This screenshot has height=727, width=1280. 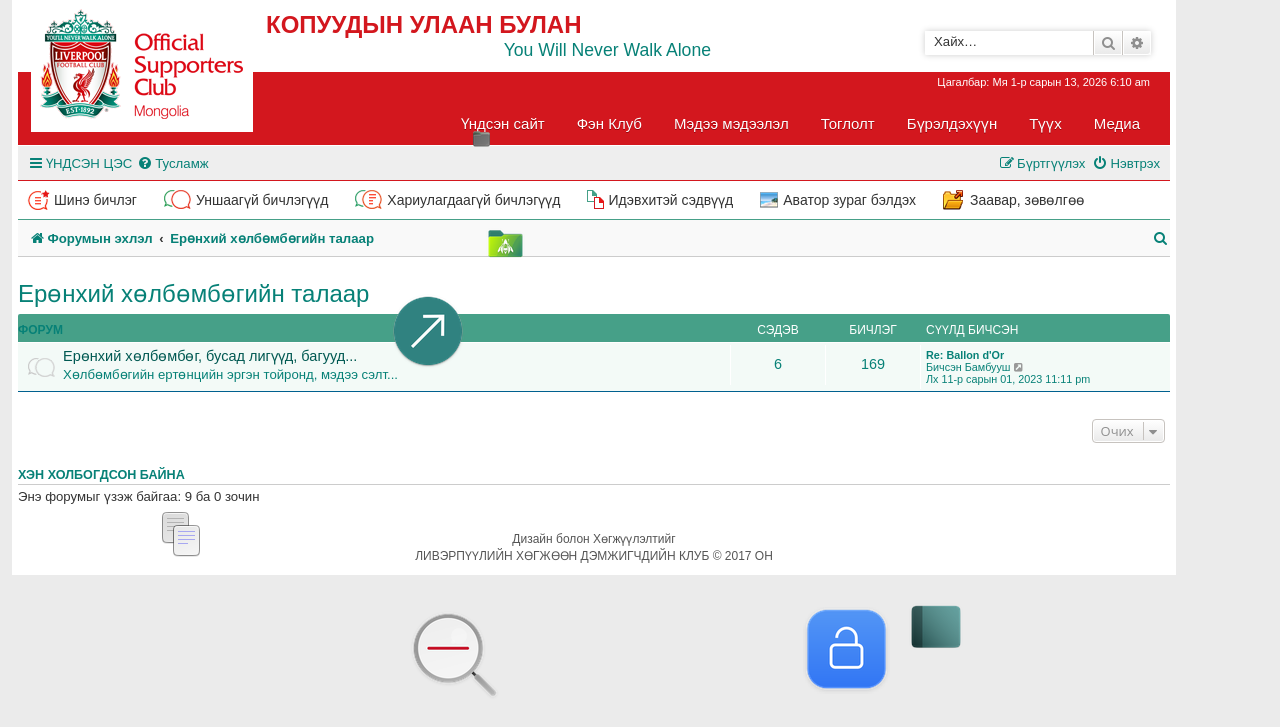 What do you see at coordinates (454, 654) in the screenshot?
I see `zoom out to see more content` at bounding box center [454, 654].